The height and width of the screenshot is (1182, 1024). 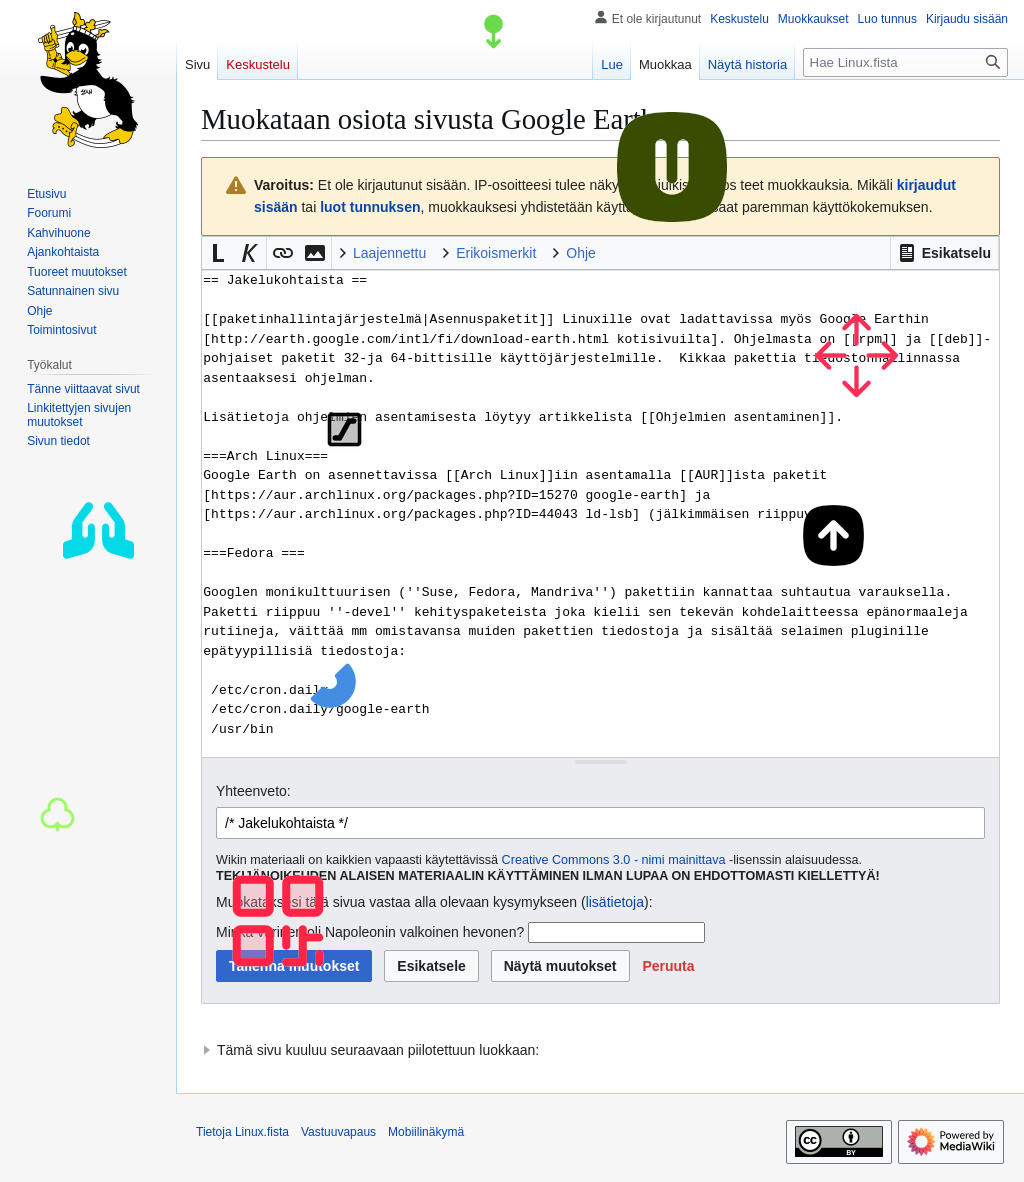 What do you see at coordinates (493, 31) in the screenshot?
I see `swipe down to refresh or load content` at bounding box center [493, 31].